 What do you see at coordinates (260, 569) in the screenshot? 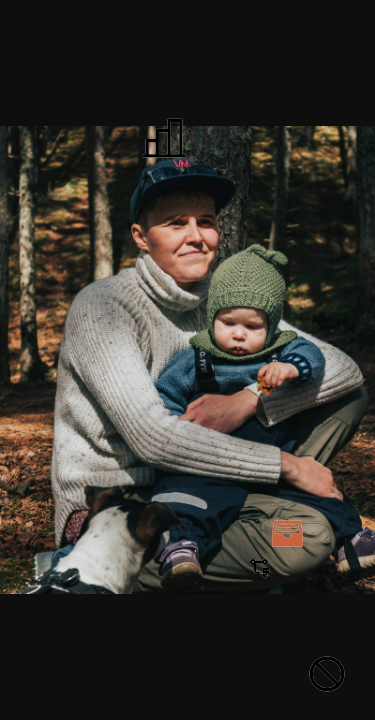
I see `view rupee transaction history` at bounding box center [260, 569].